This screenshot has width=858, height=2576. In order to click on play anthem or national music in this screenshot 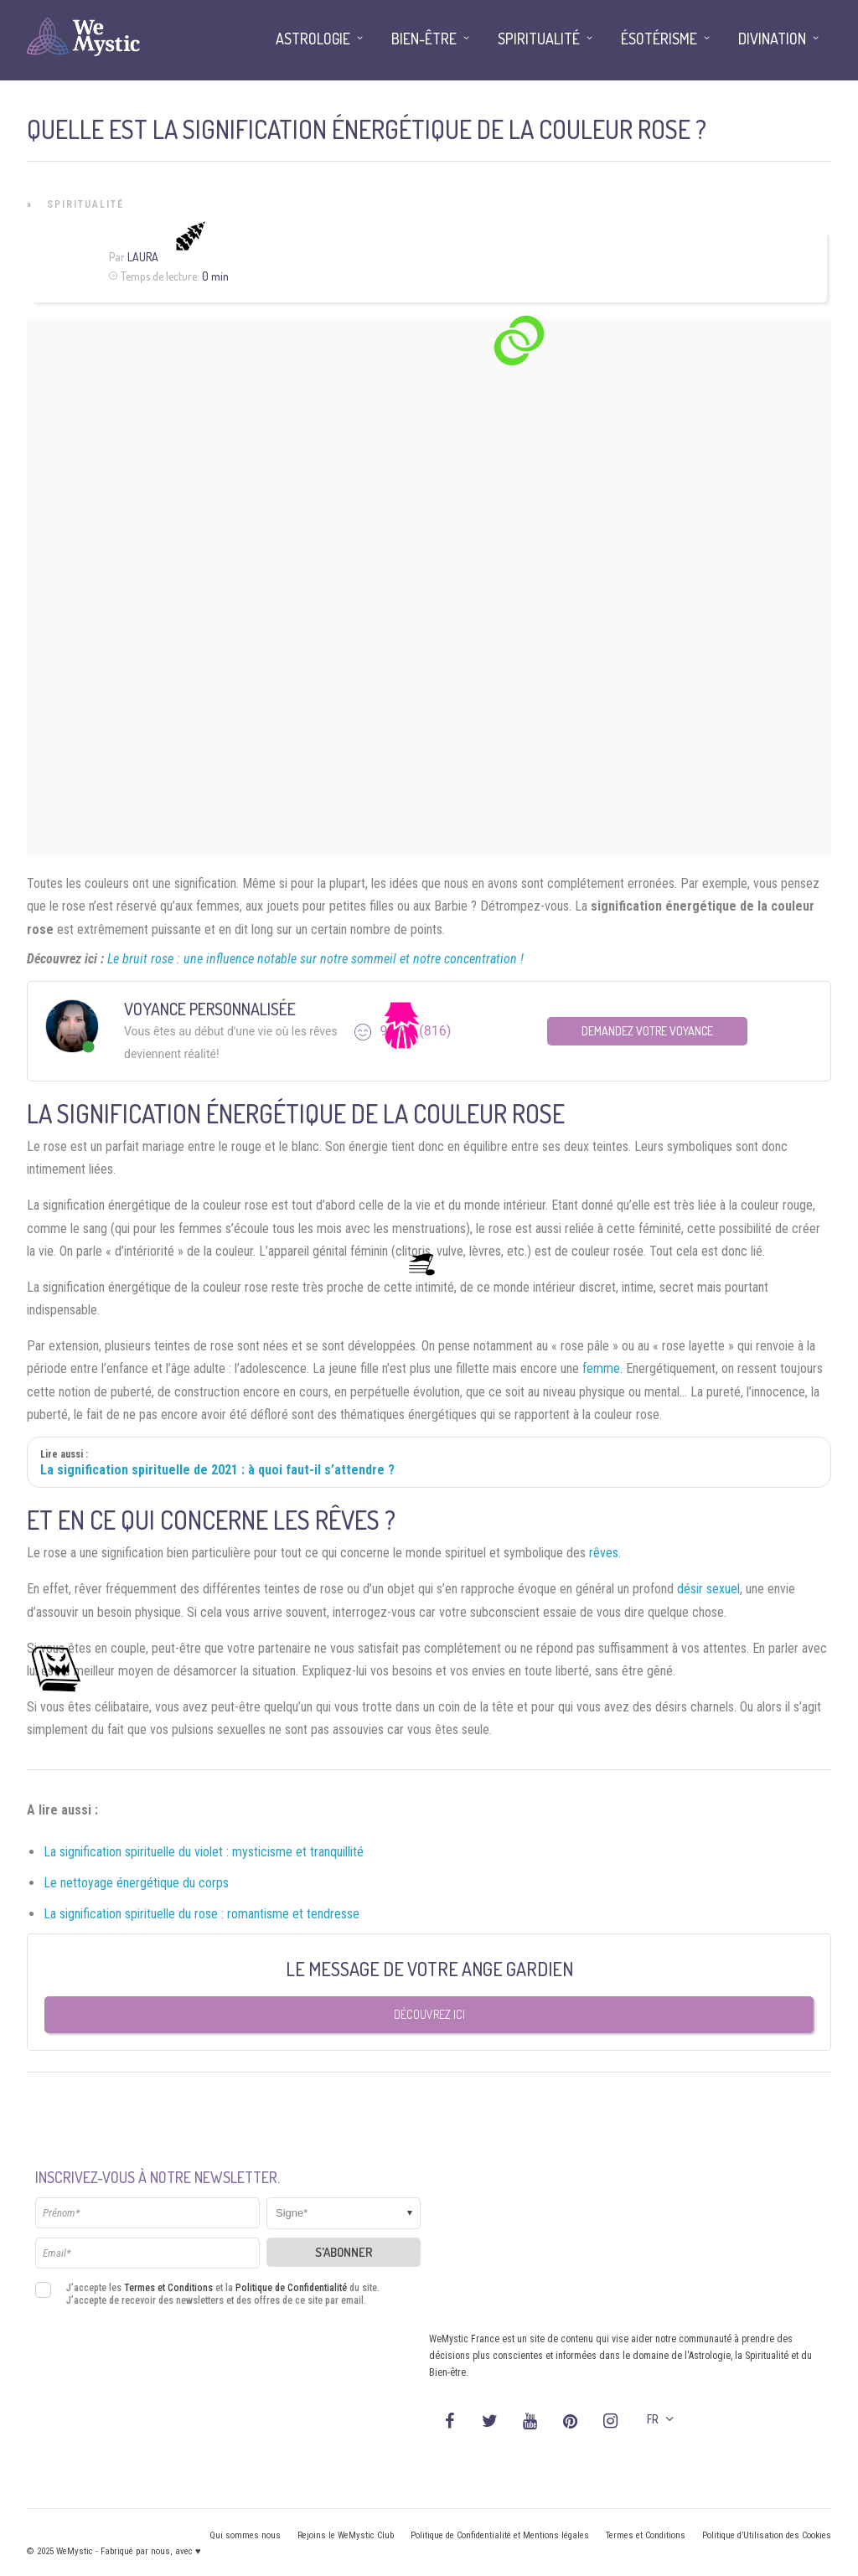, I will do `click(421, 1264)`.